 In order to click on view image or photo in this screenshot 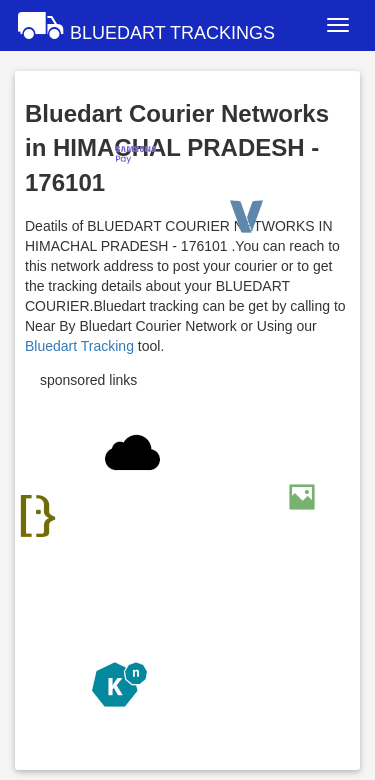, I will do `click(302, 497)`.